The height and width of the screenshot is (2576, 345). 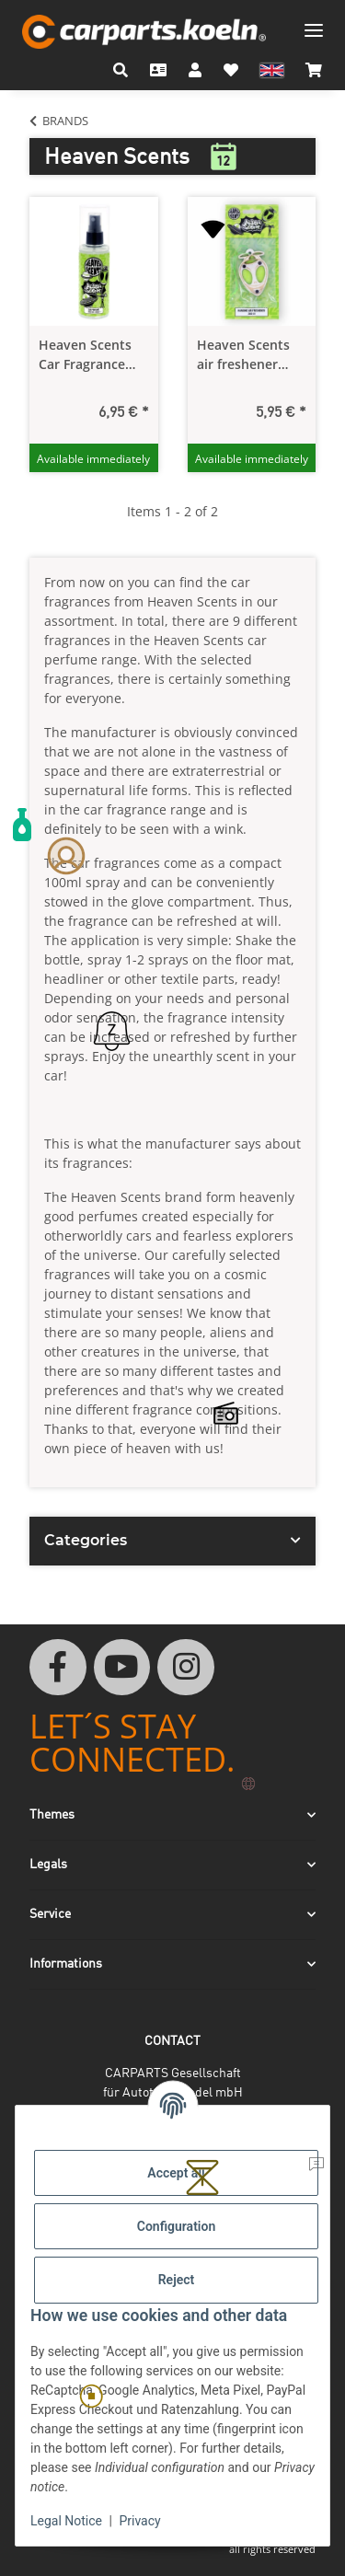 I want to click on switch to global or worldwide view, so click(x=248, y=1784).